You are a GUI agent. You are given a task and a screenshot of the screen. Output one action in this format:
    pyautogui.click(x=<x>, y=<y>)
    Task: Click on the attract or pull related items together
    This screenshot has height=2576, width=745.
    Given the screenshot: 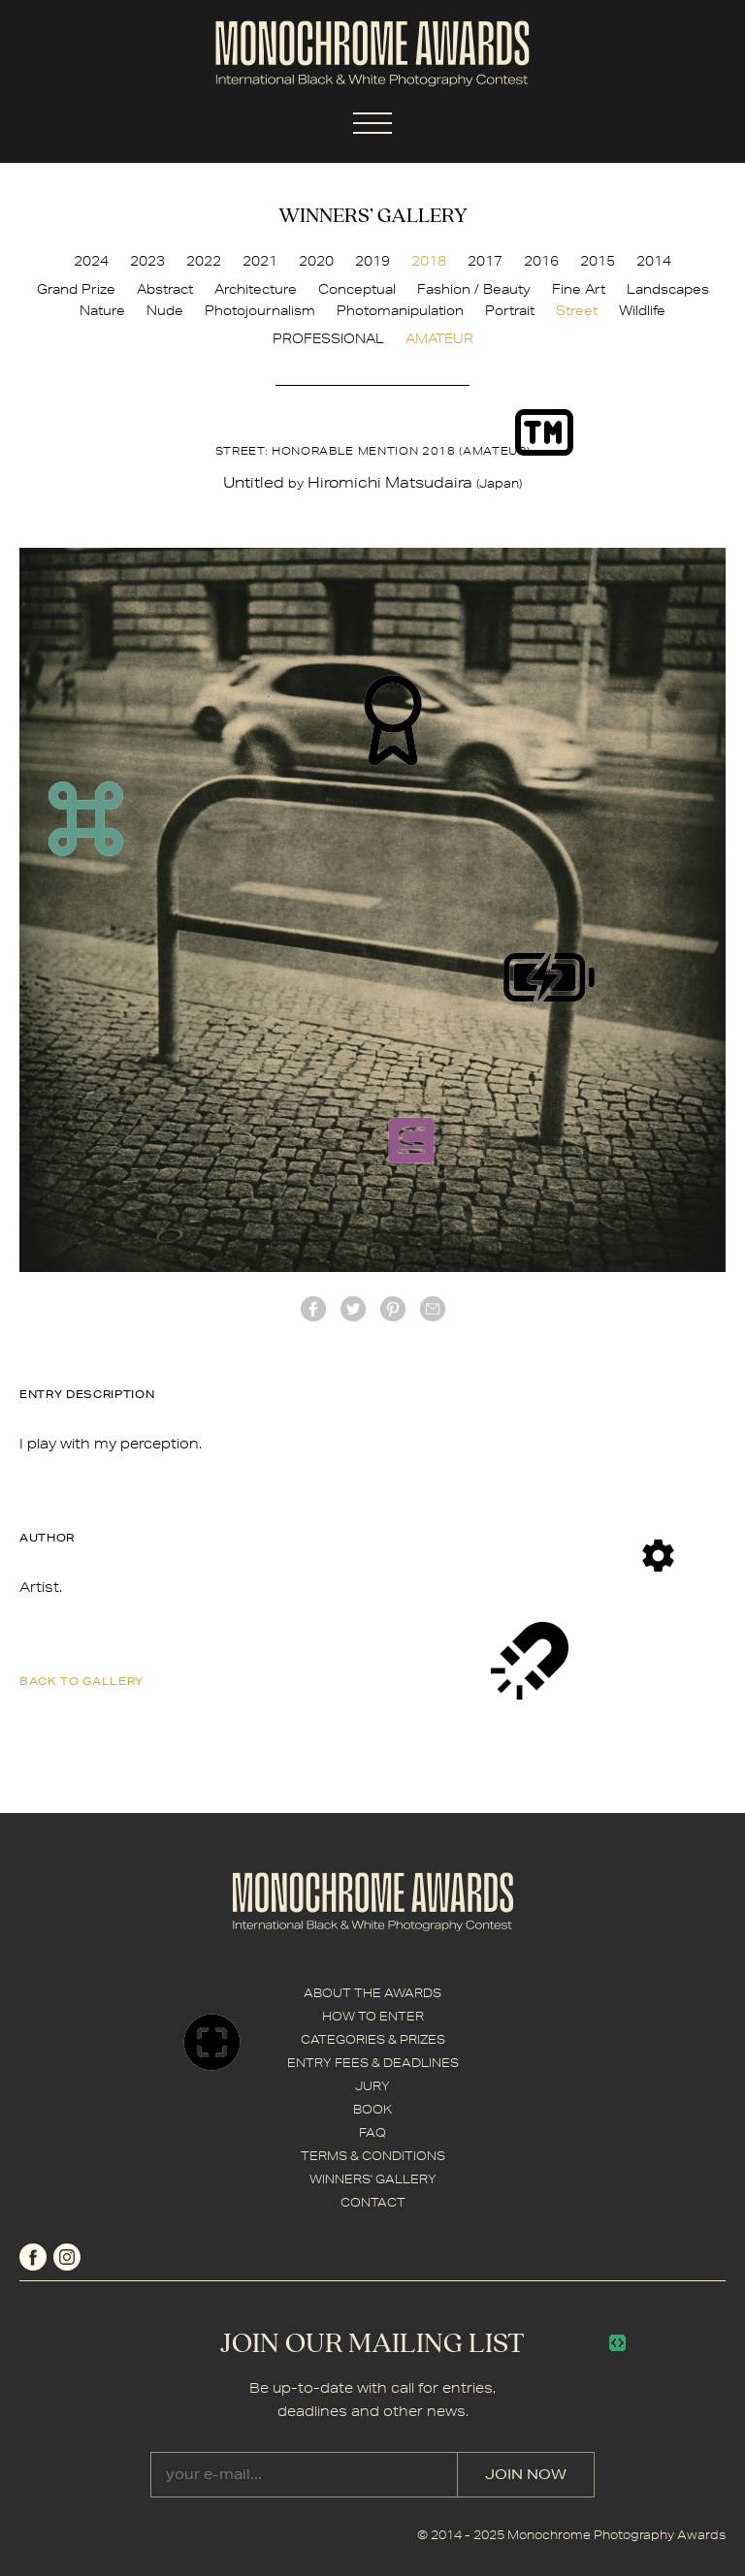 What is the action you would take?
    pyautogui.click(x=531, y=1659)
    